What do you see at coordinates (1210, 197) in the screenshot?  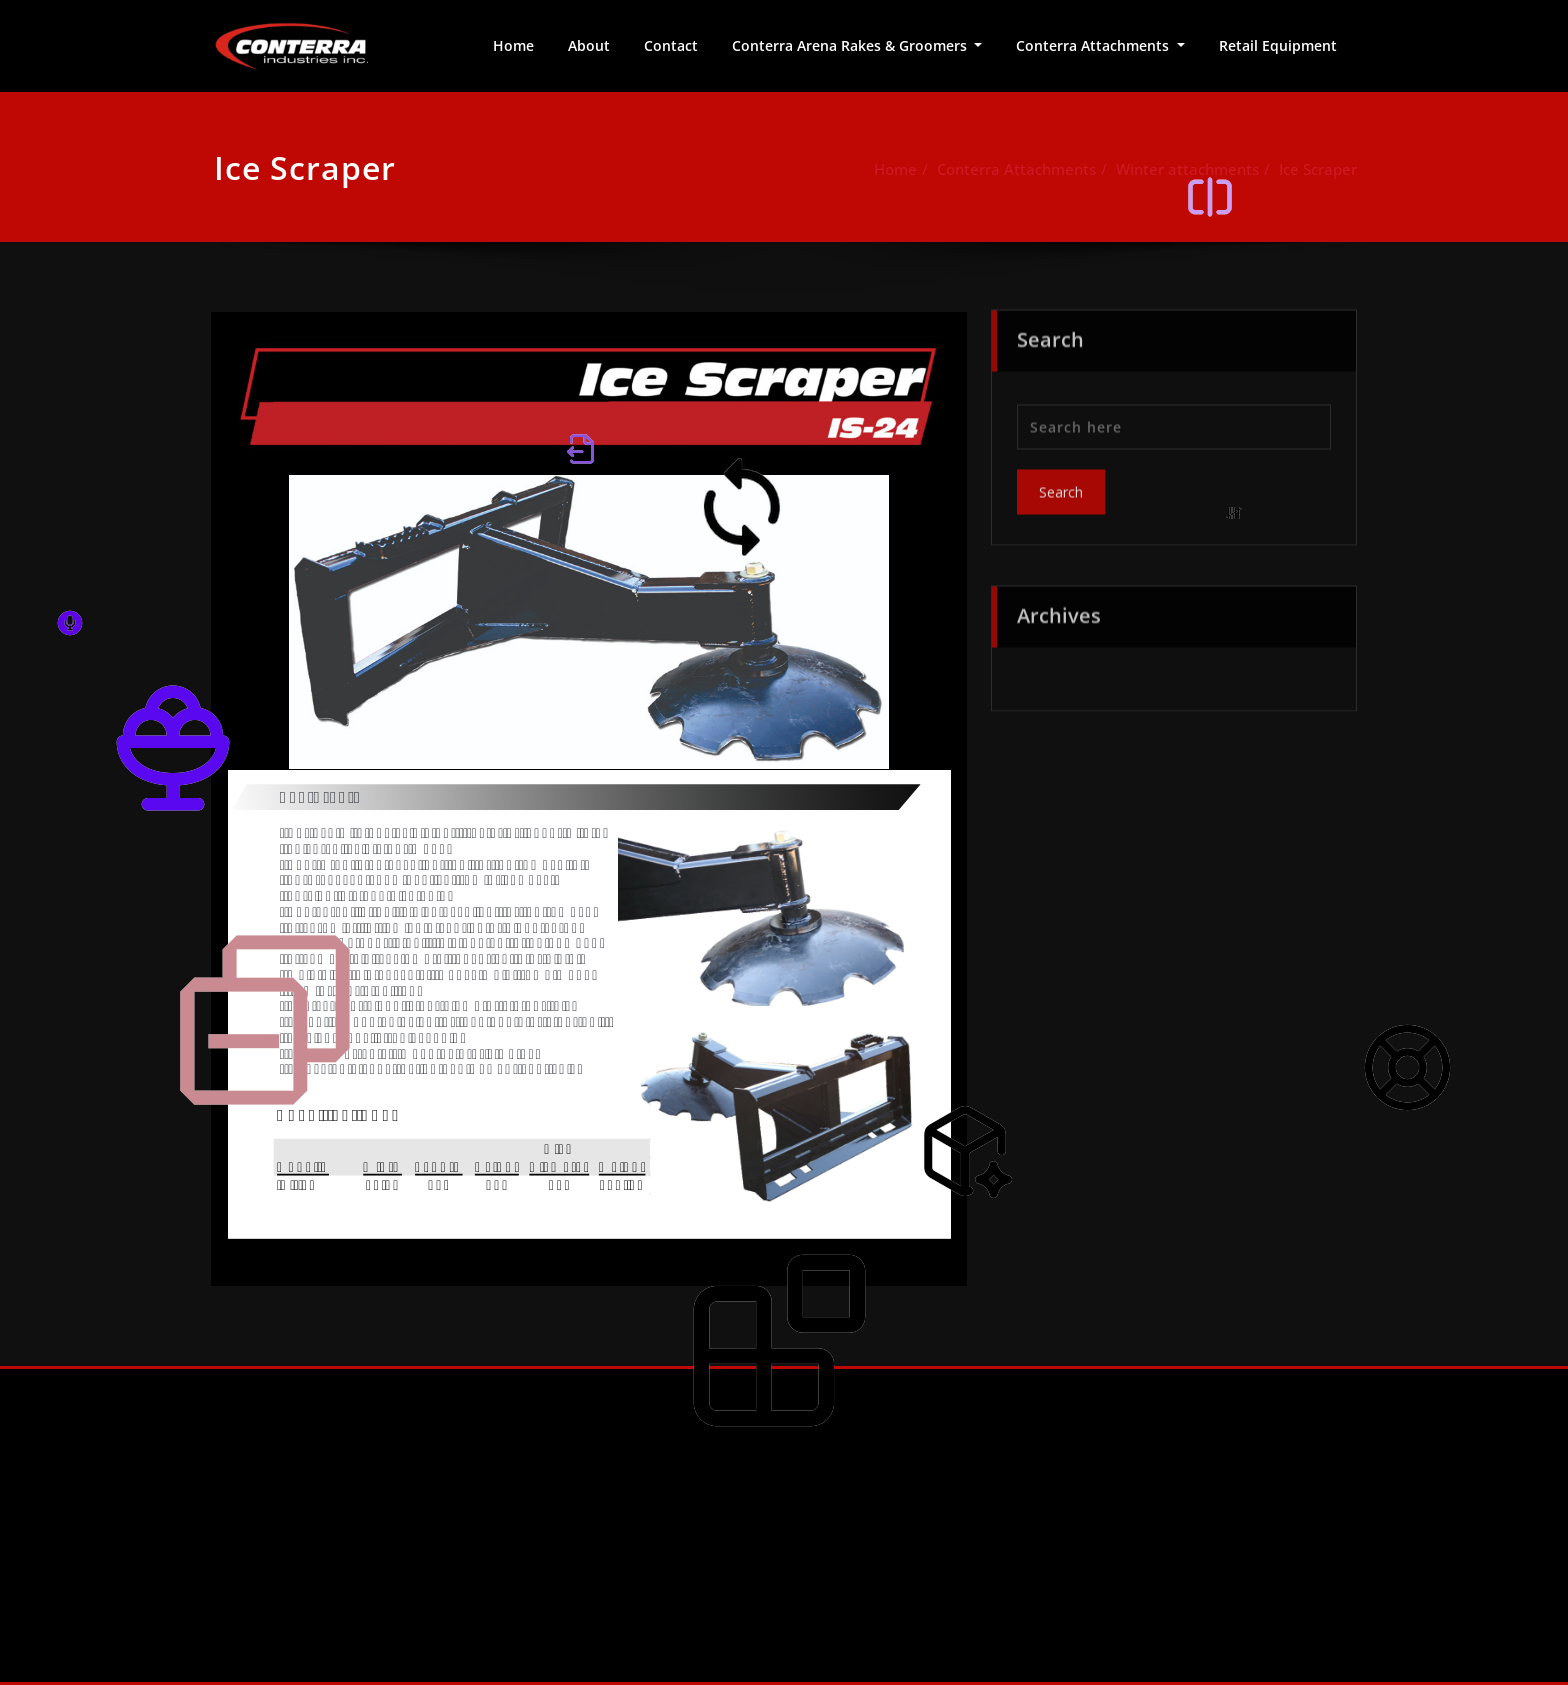 I see `split view horizontally` at bounding box center [1210, 197].